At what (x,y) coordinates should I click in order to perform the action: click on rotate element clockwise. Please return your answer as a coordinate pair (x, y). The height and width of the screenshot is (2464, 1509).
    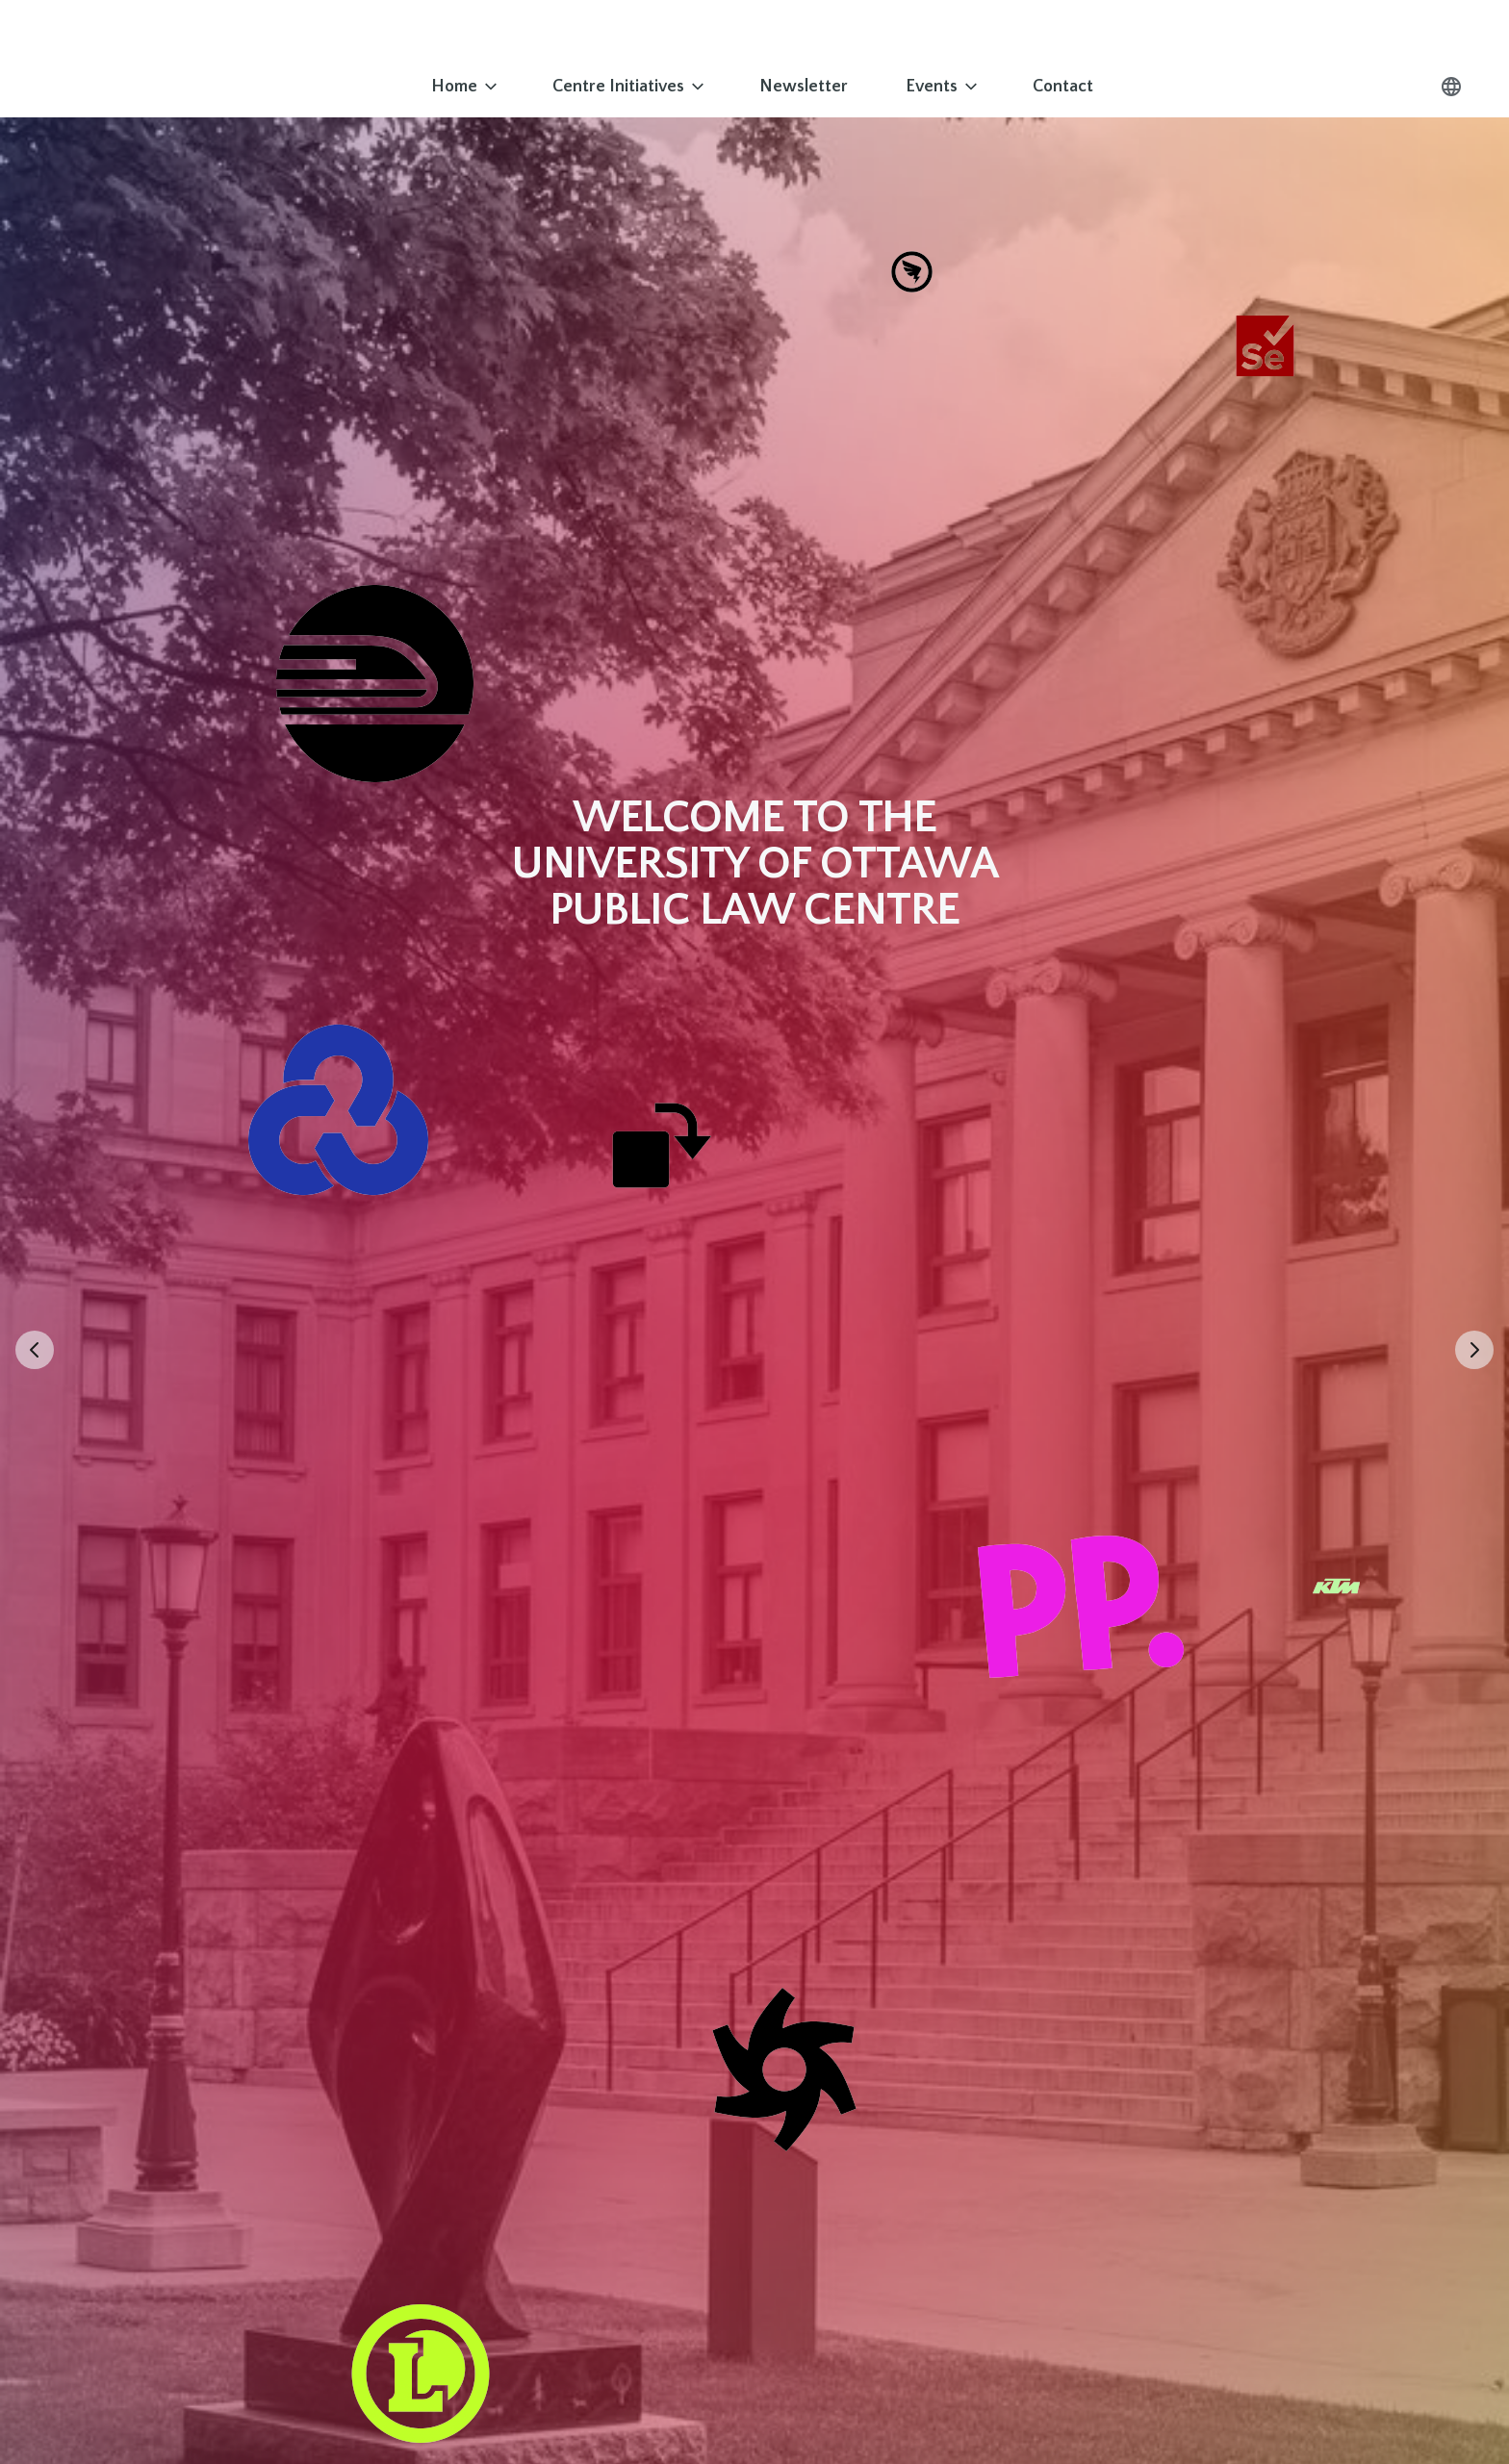
    Looking at the image, I should click on (659, 1145).